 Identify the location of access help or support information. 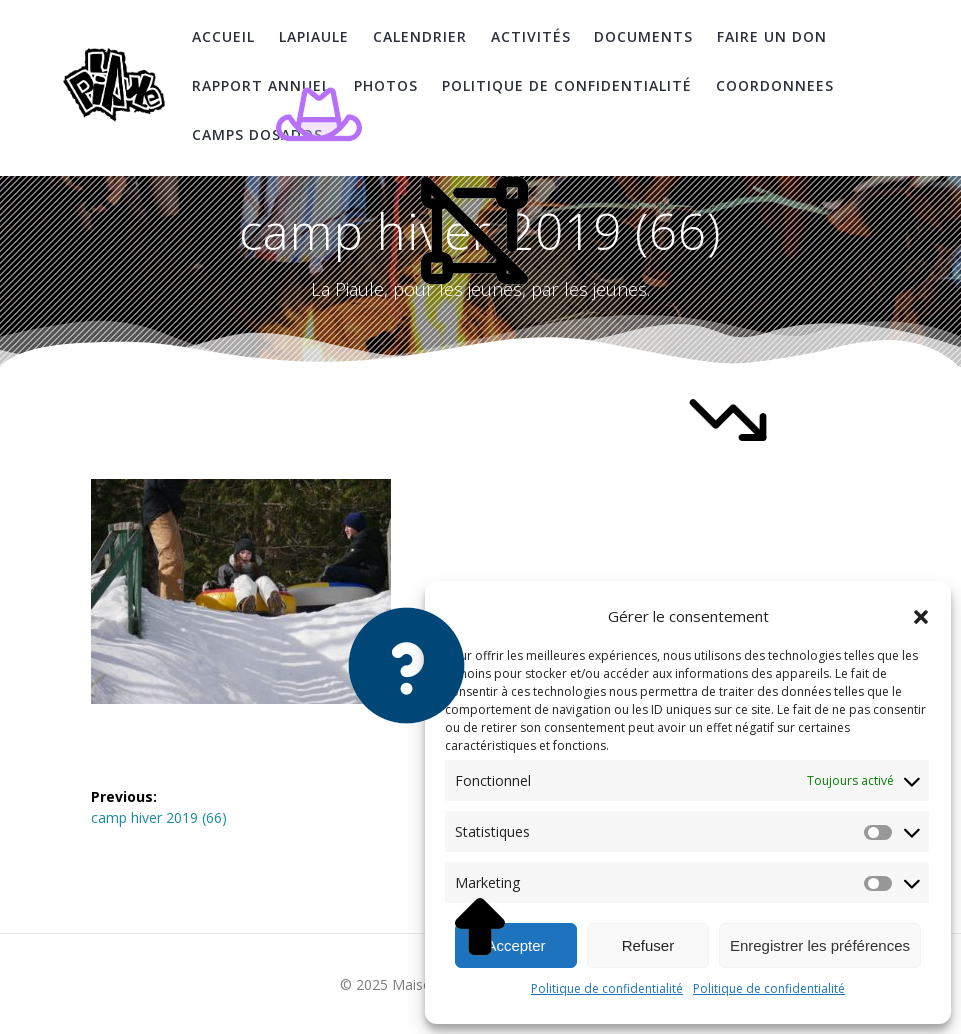
(406, 665).